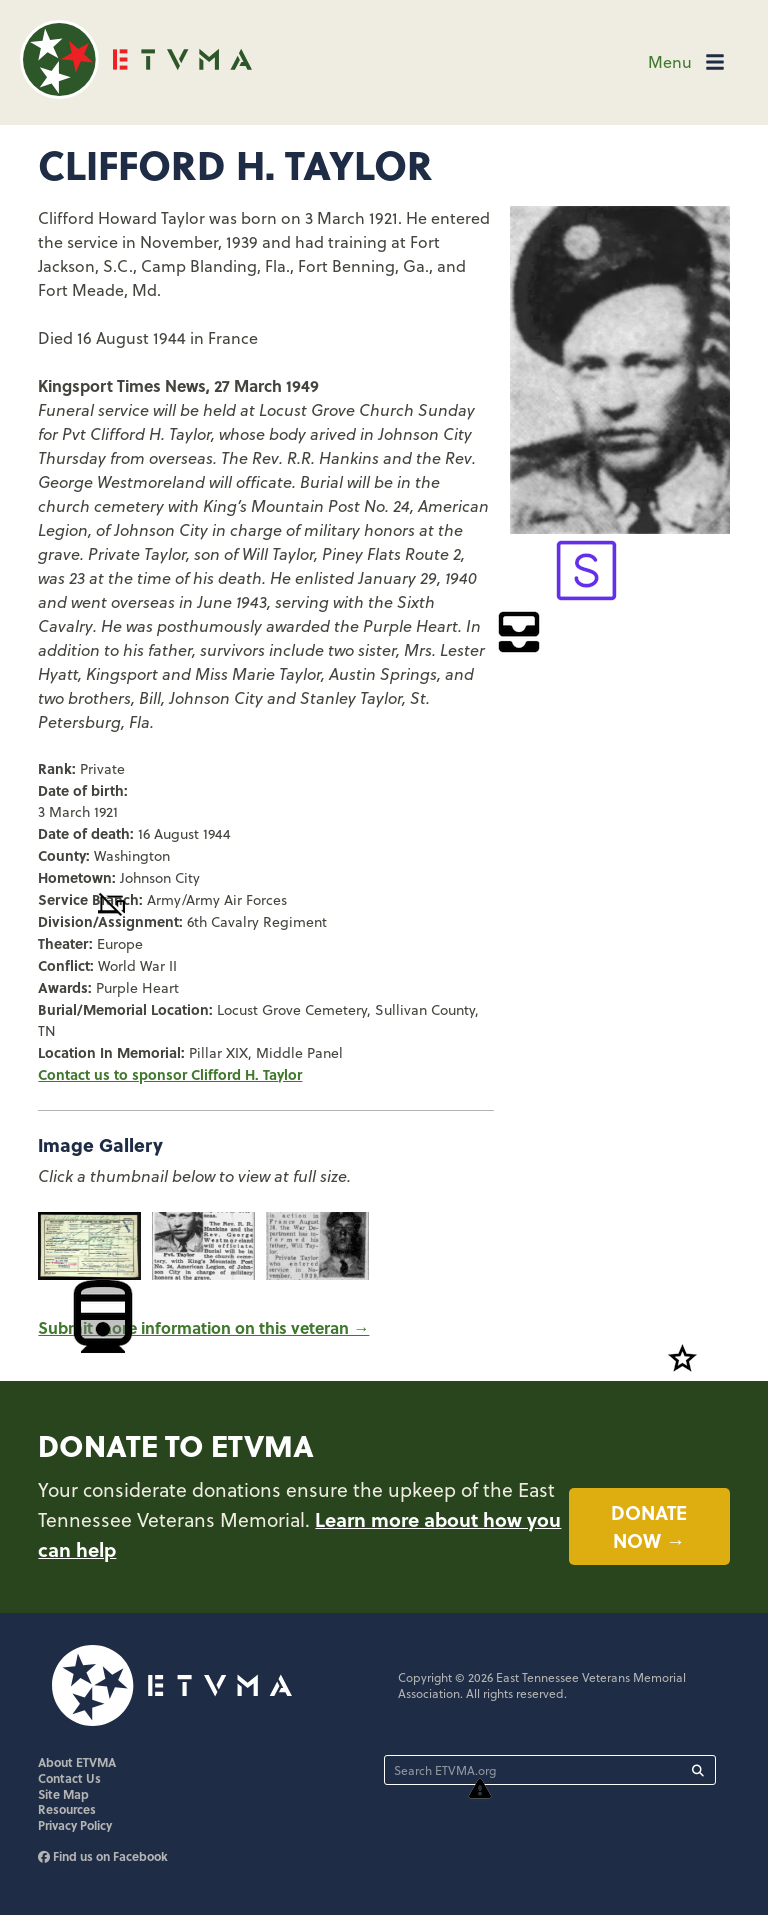  I want to click on link to stripe payment services, so click(586, 570).